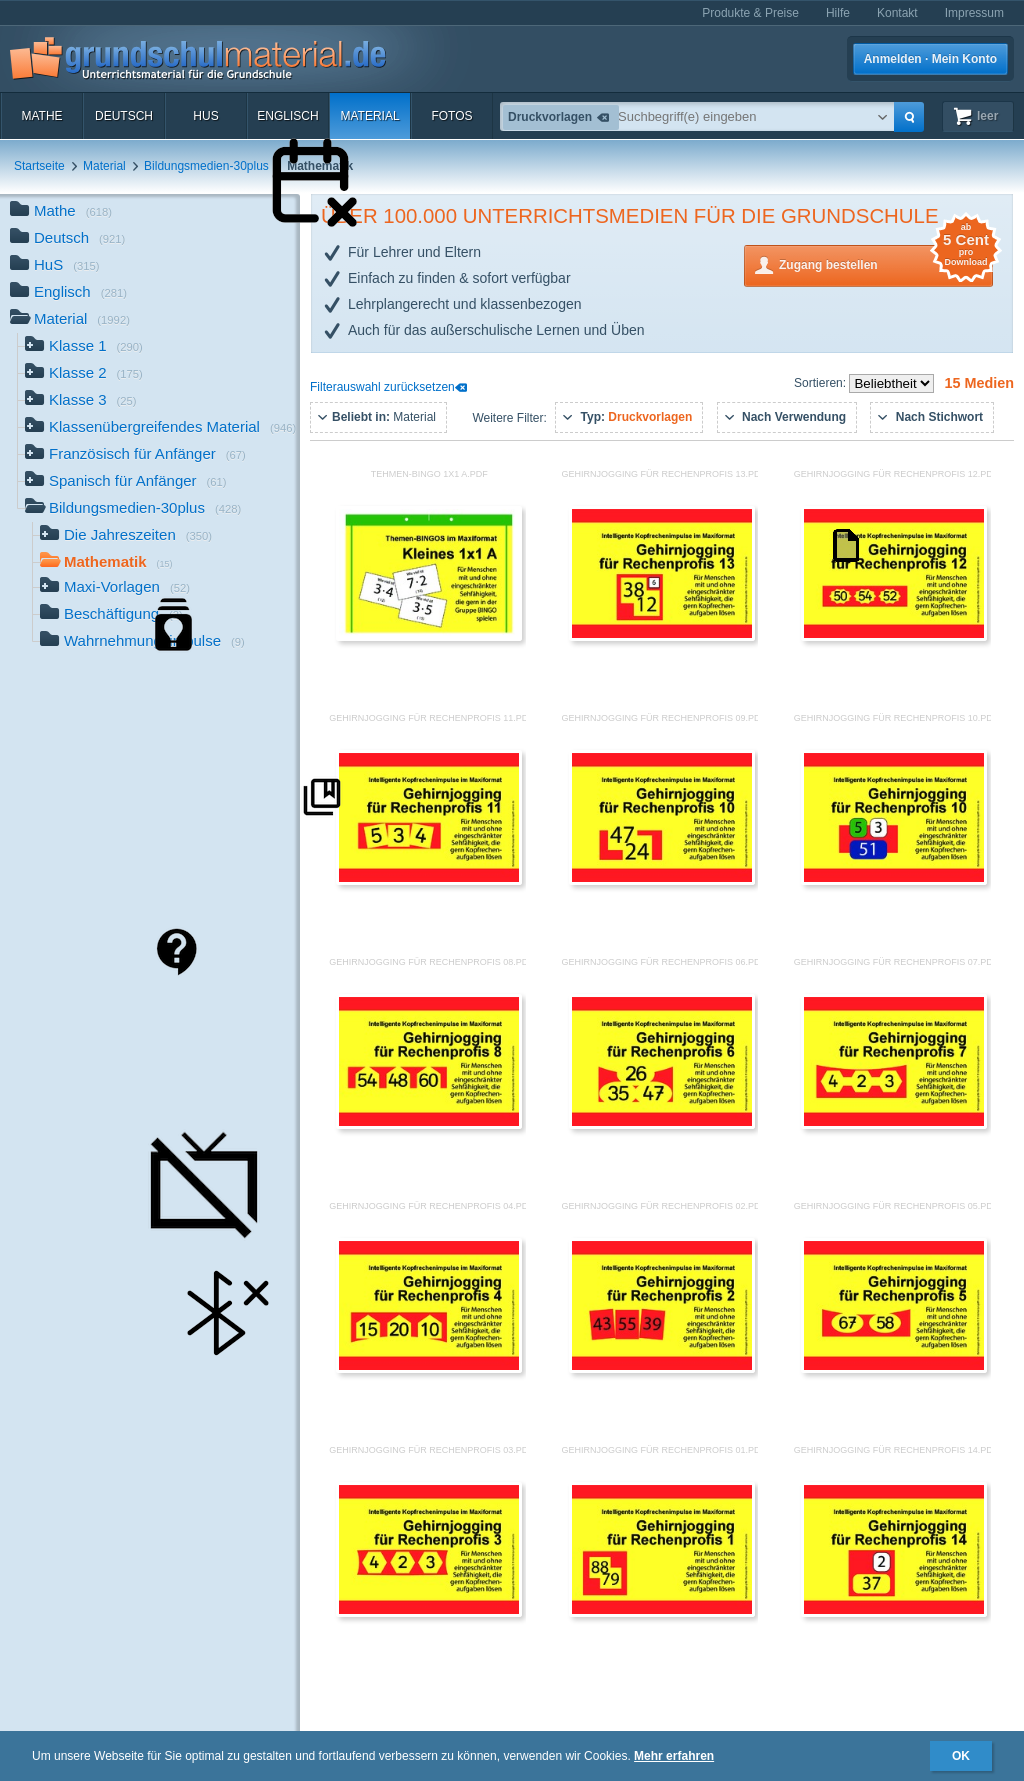 The height and width of the screenshot is (1781, 1024). I want to click on contact customer support, so click(178, 952).